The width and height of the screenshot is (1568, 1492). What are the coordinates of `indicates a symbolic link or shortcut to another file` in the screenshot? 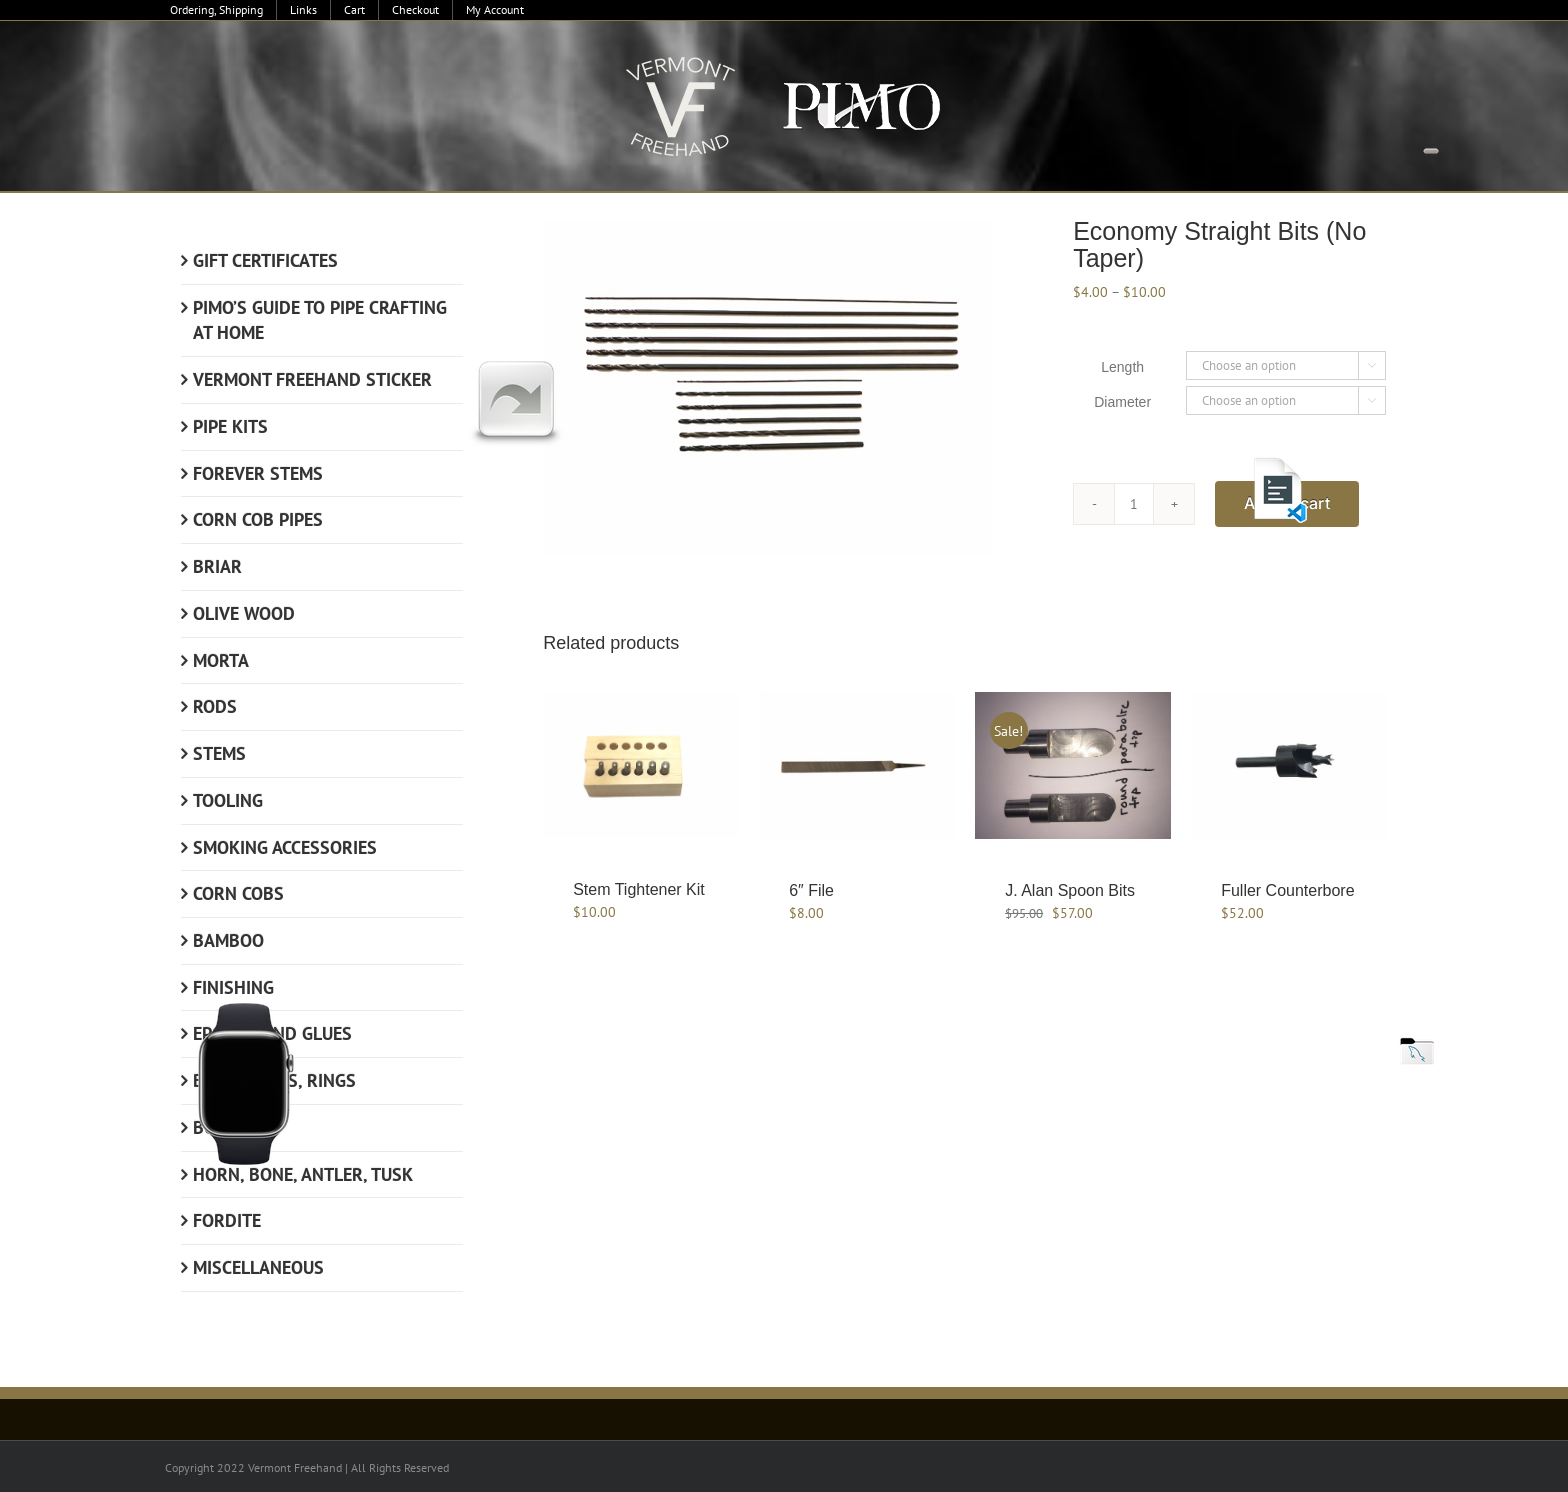 It's located at (517, 403).